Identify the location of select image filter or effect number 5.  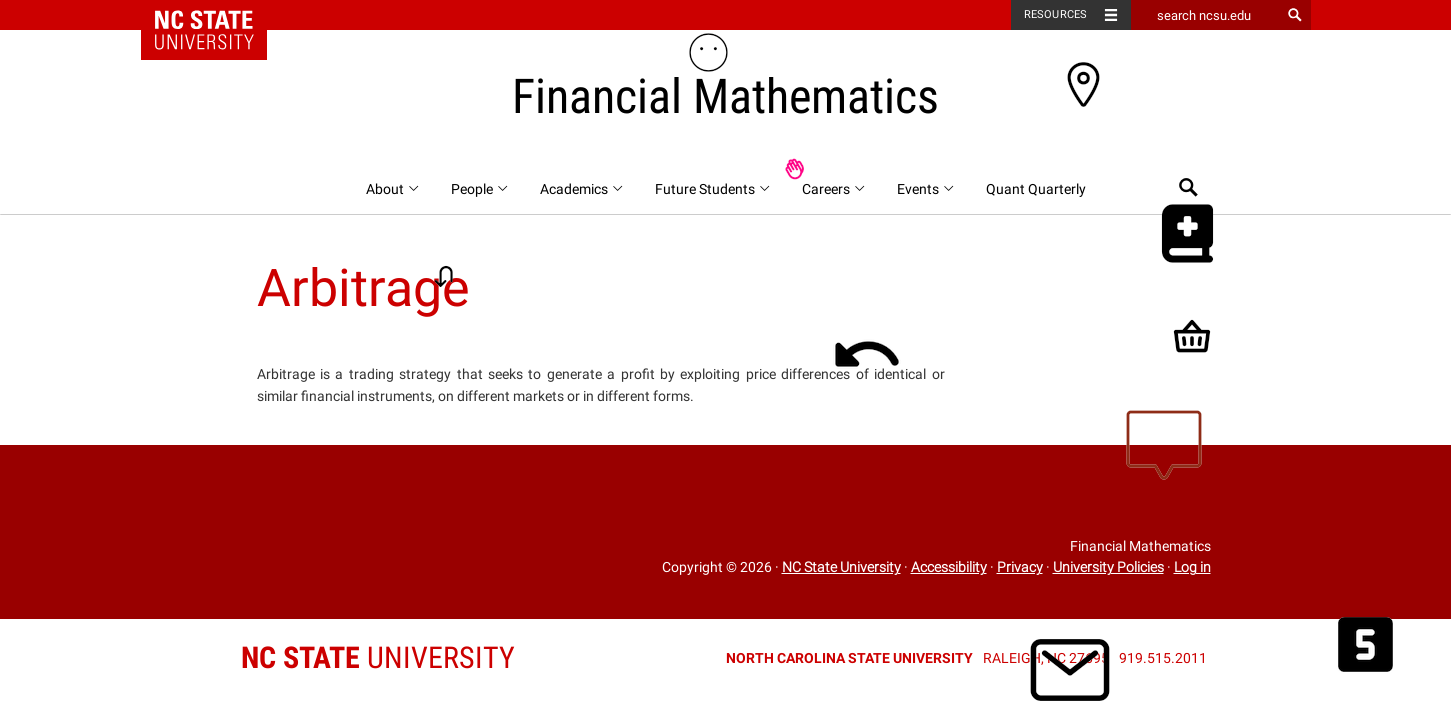
(1365, 644).